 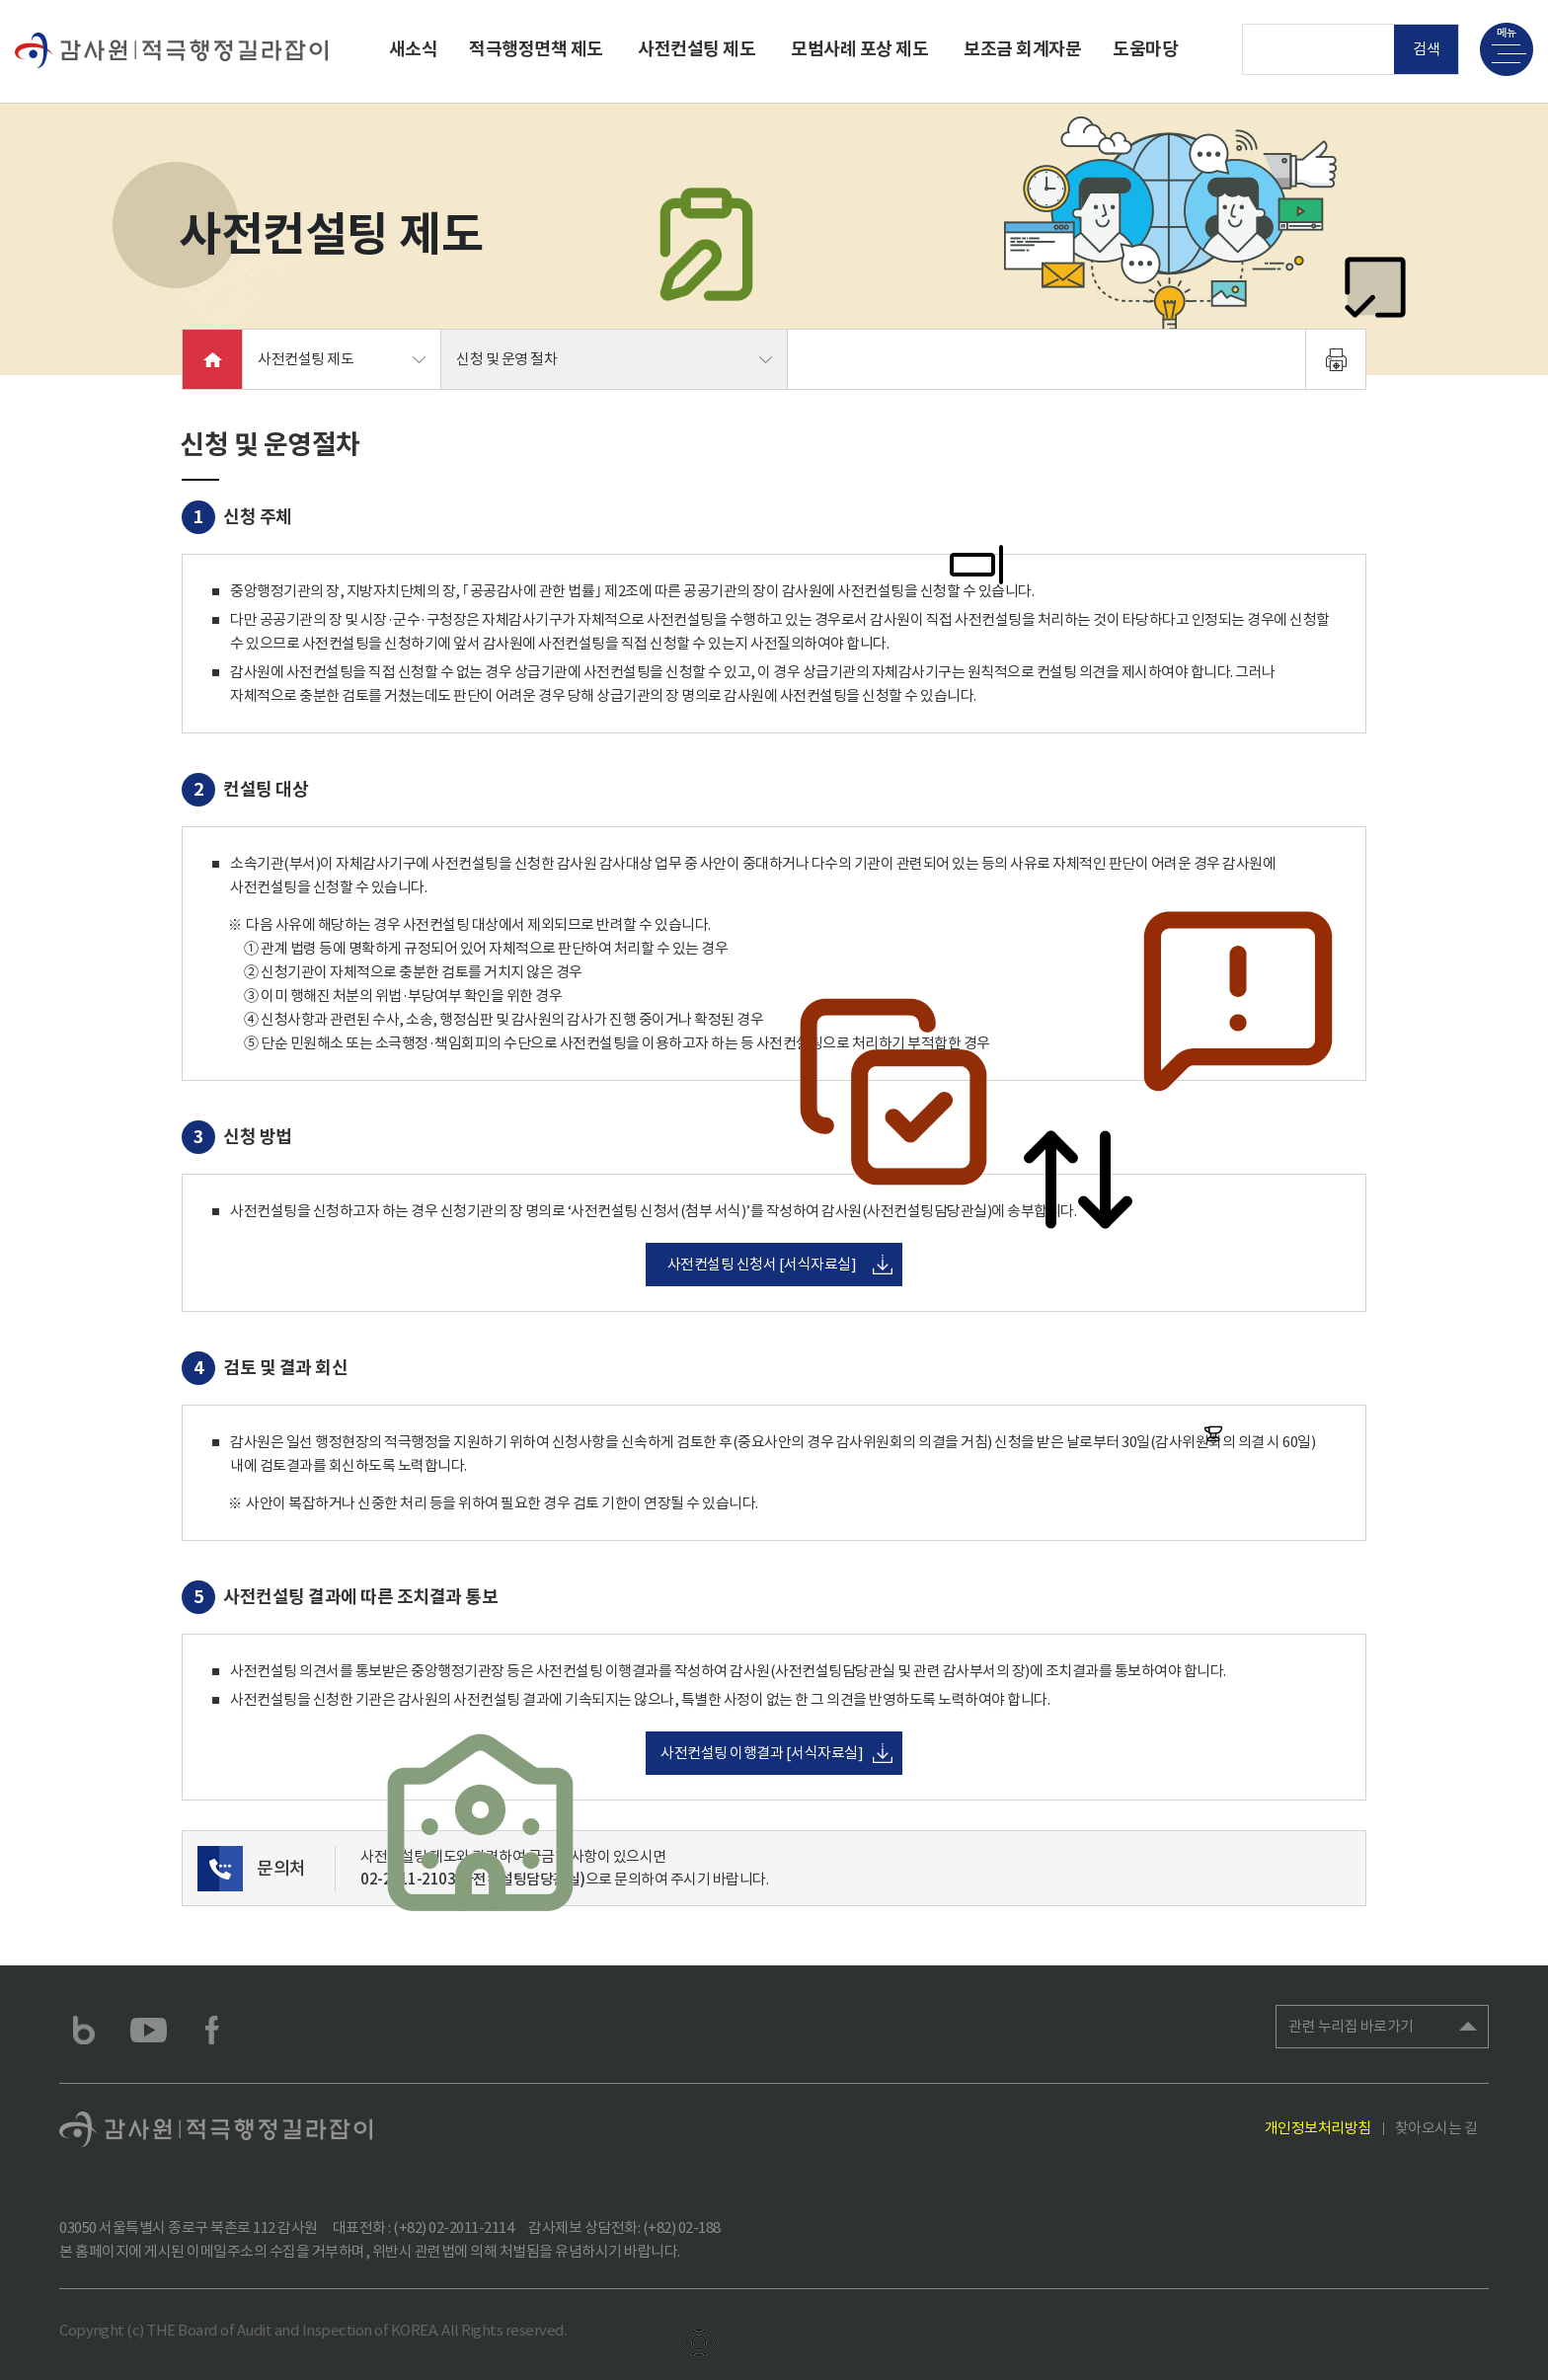 What do you see at coordinates (1375, 287) in the screenshot?
I see `mark task as complete` at bounding box center [1375, 287].